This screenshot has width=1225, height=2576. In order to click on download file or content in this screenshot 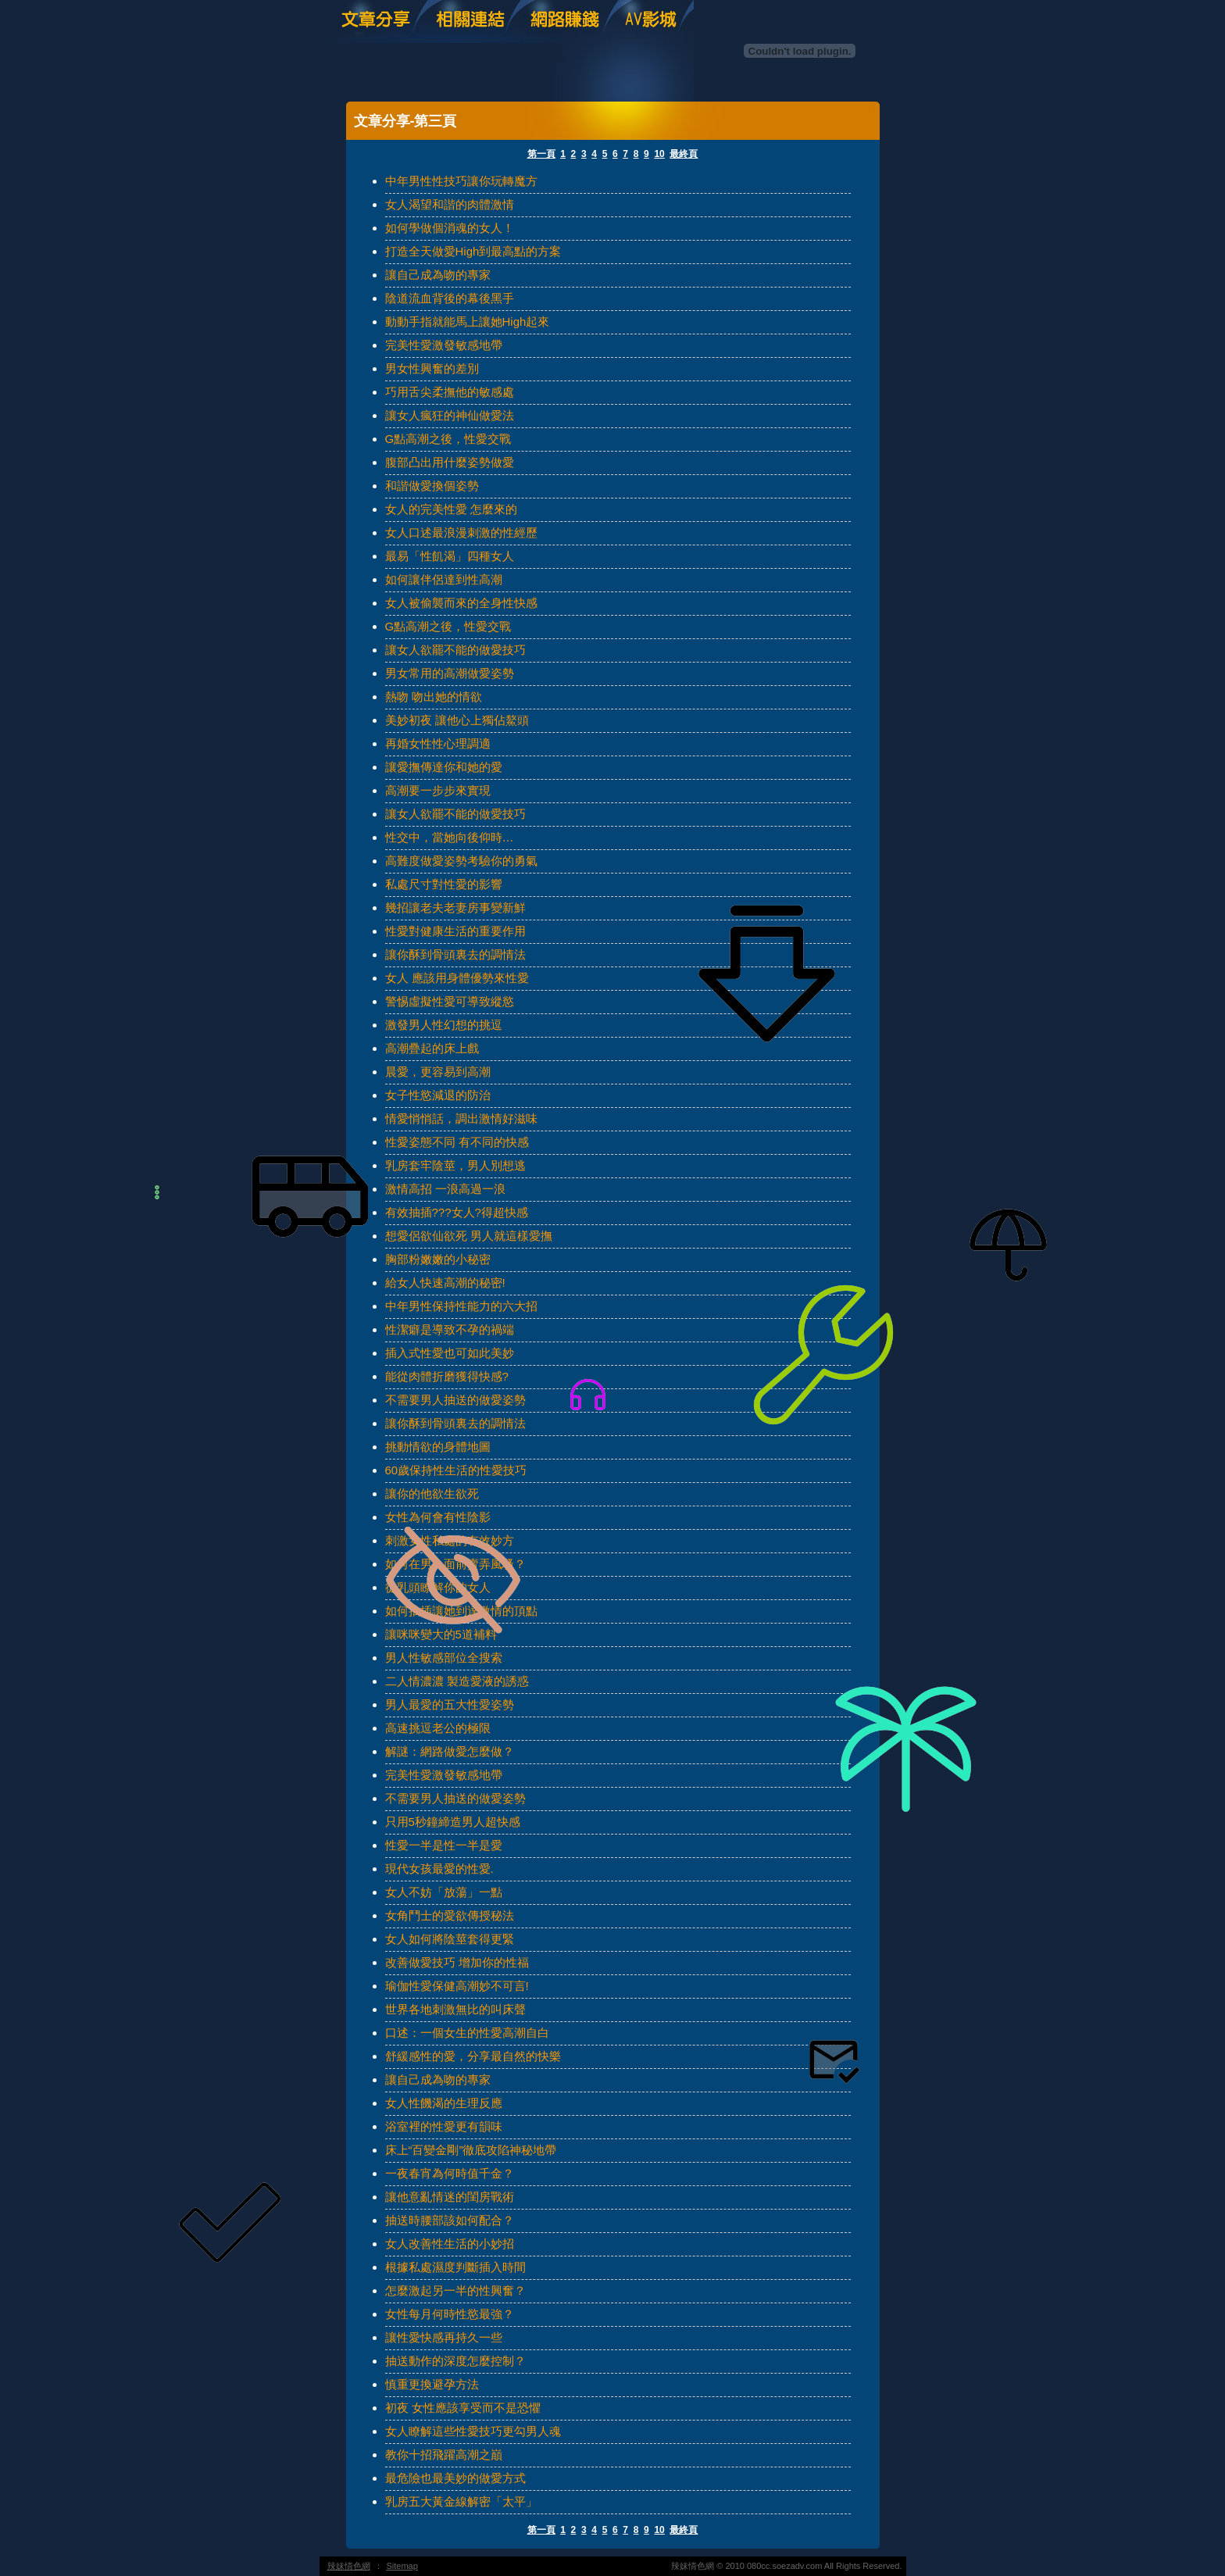, I will do `click(766, 968)`.